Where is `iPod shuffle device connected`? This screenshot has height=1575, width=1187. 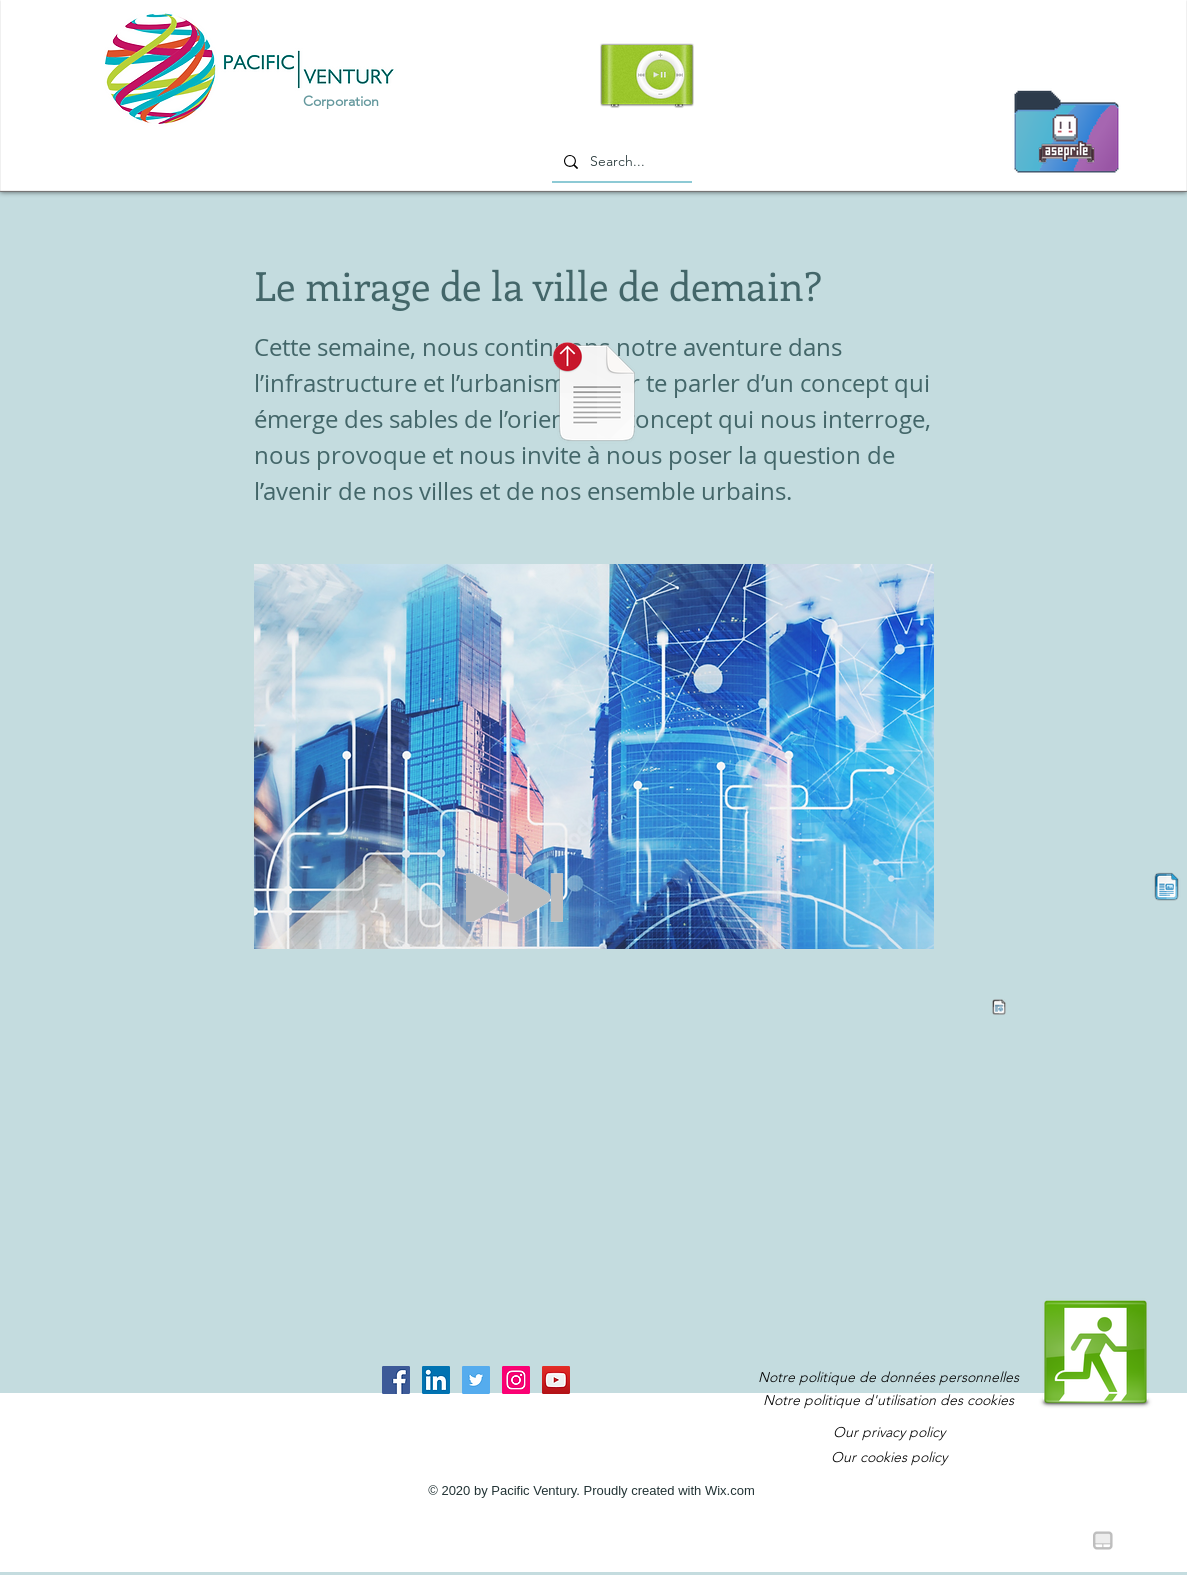
iPod shuffle device connected is located at coordinates (647, 58).